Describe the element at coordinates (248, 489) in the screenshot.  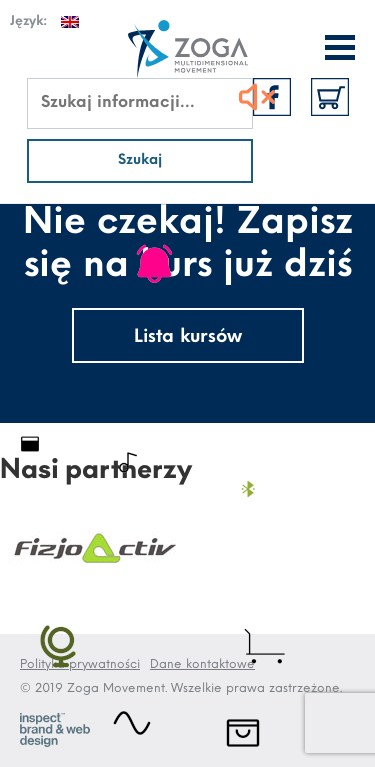
I see `indicates an active bluetooth connection` at that location.